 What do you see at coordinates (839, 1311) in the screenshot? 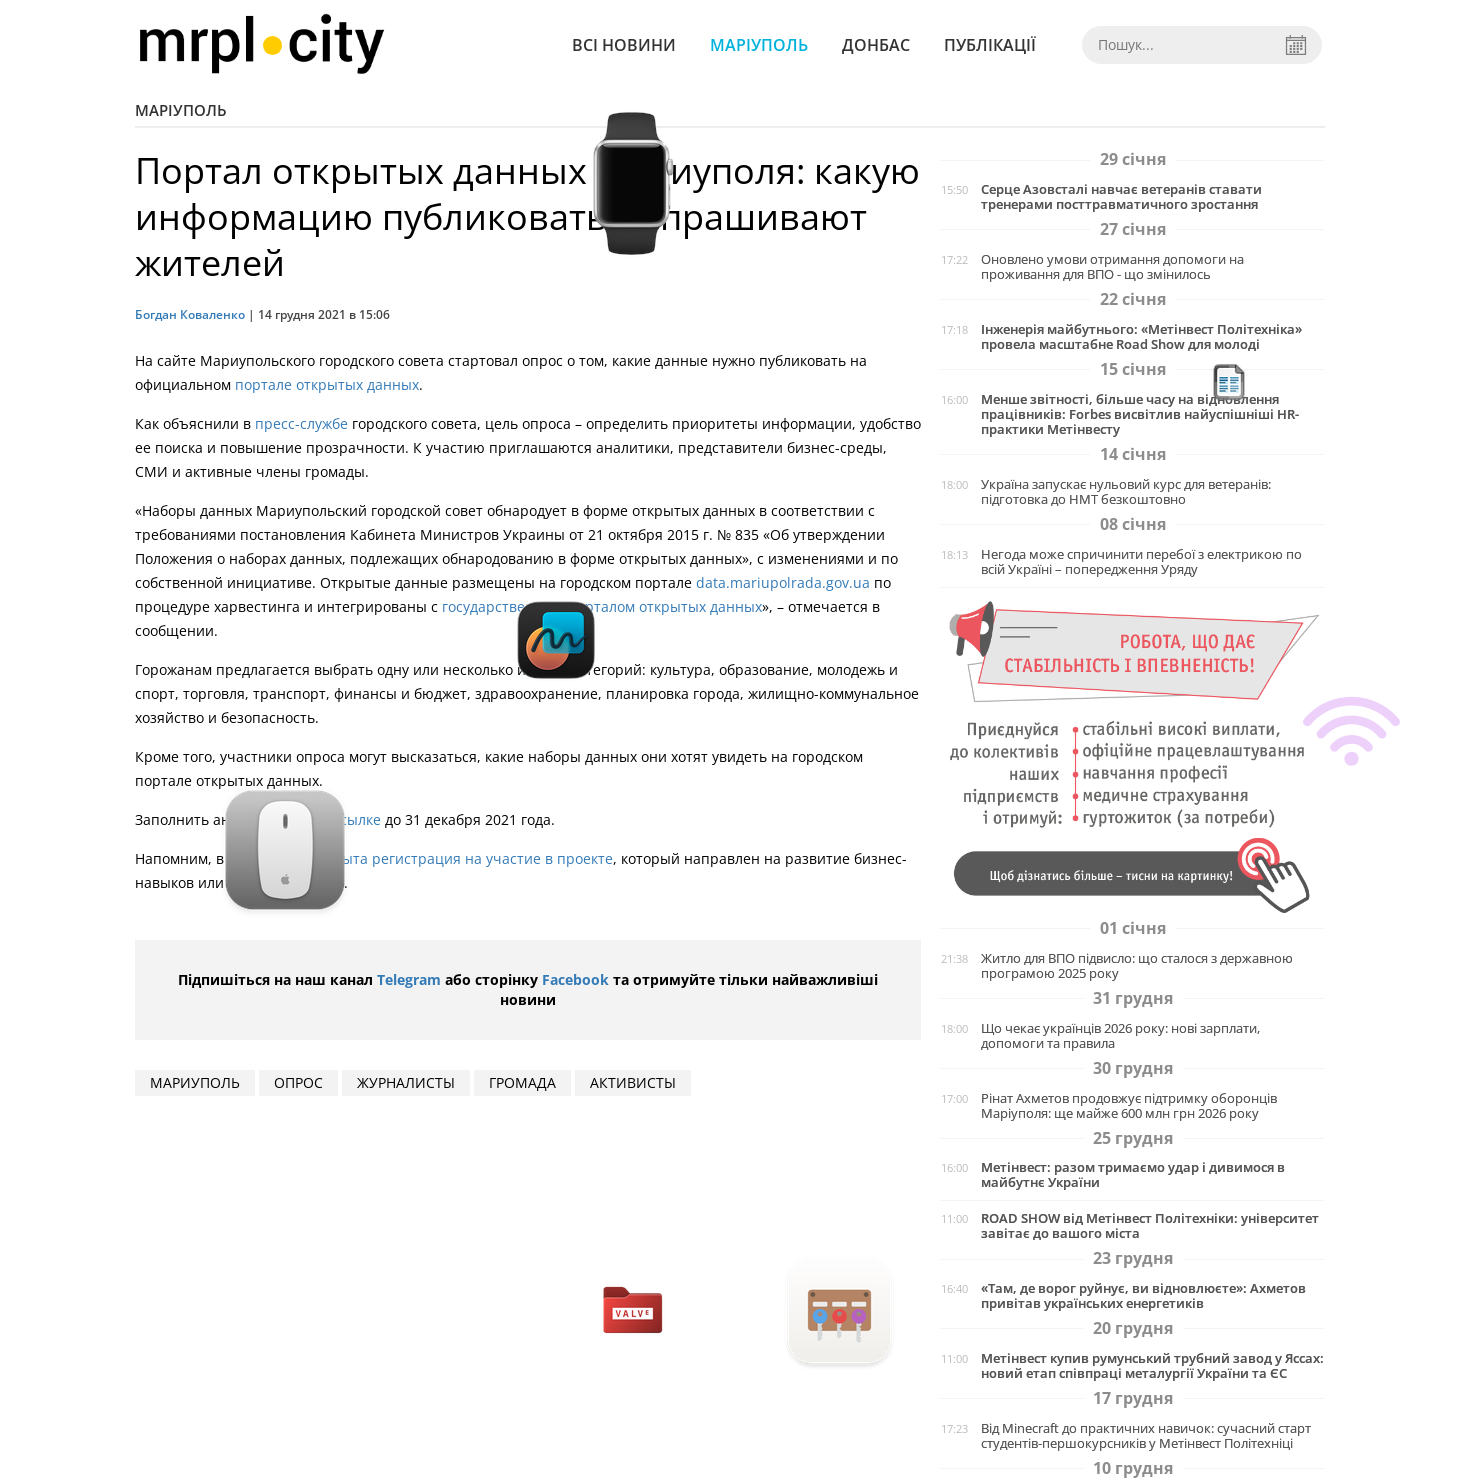
I see `open keyrack password manager` at bounding box center [839, 1311].